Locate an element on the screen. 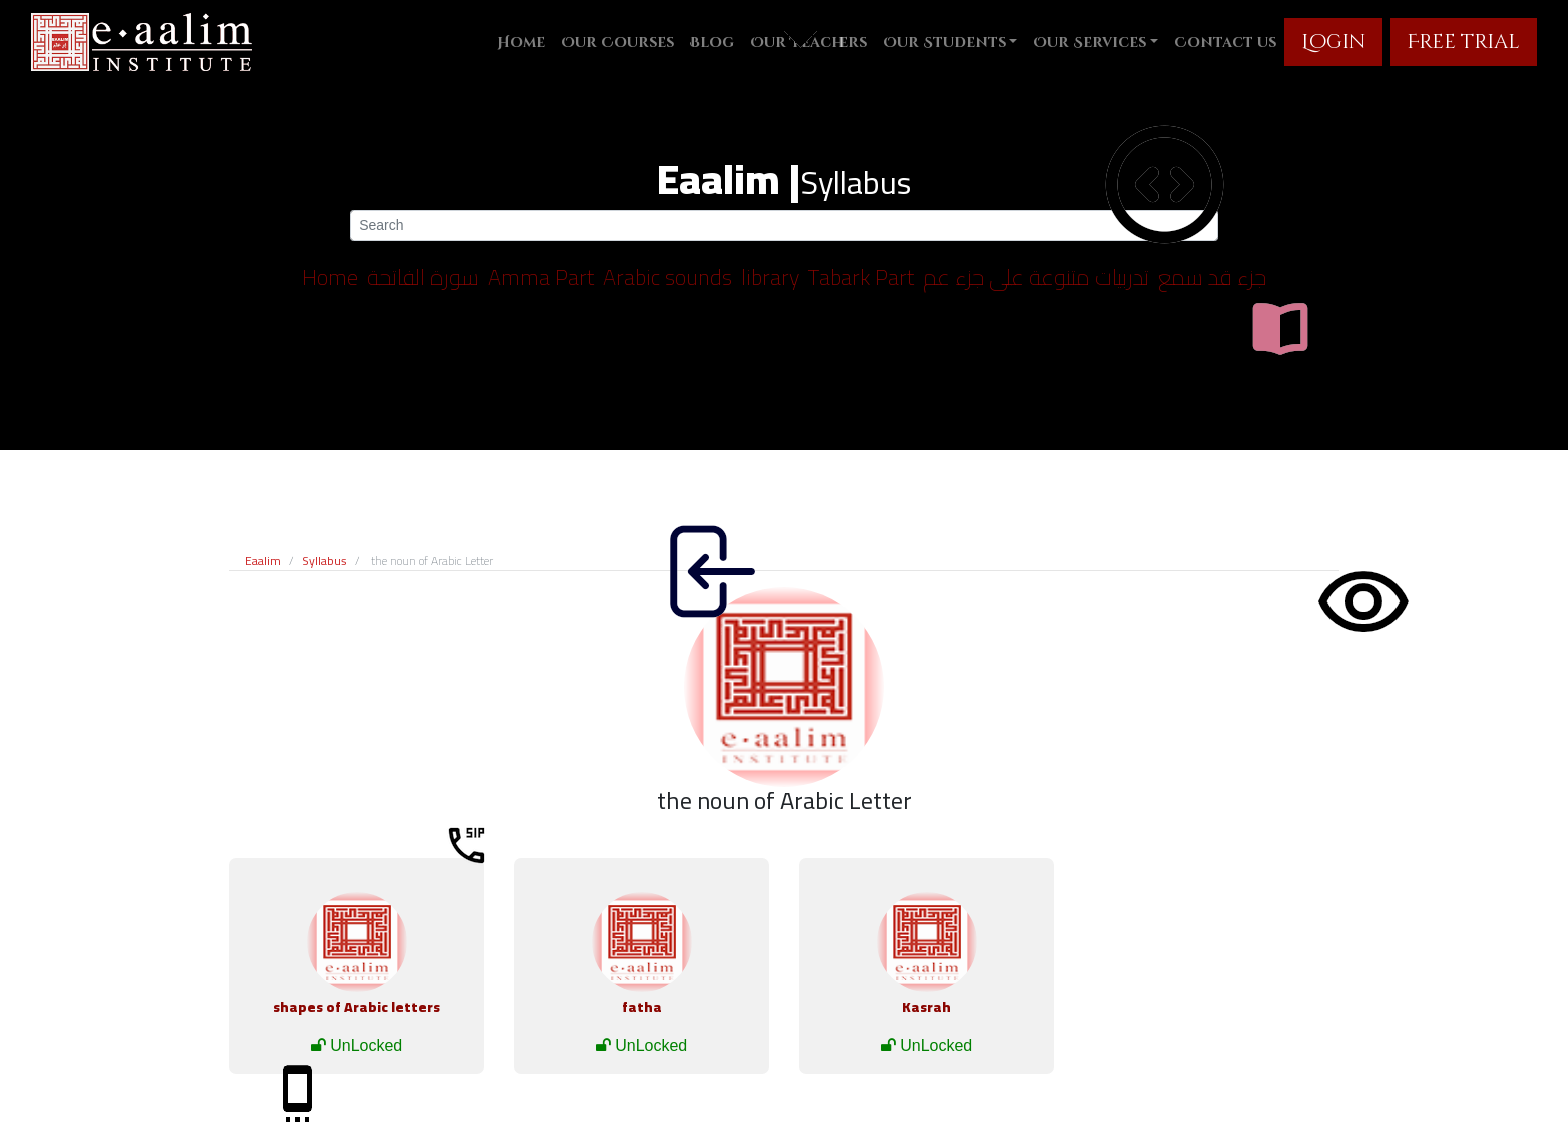  download a file or app is located at coordinates (800, 37).